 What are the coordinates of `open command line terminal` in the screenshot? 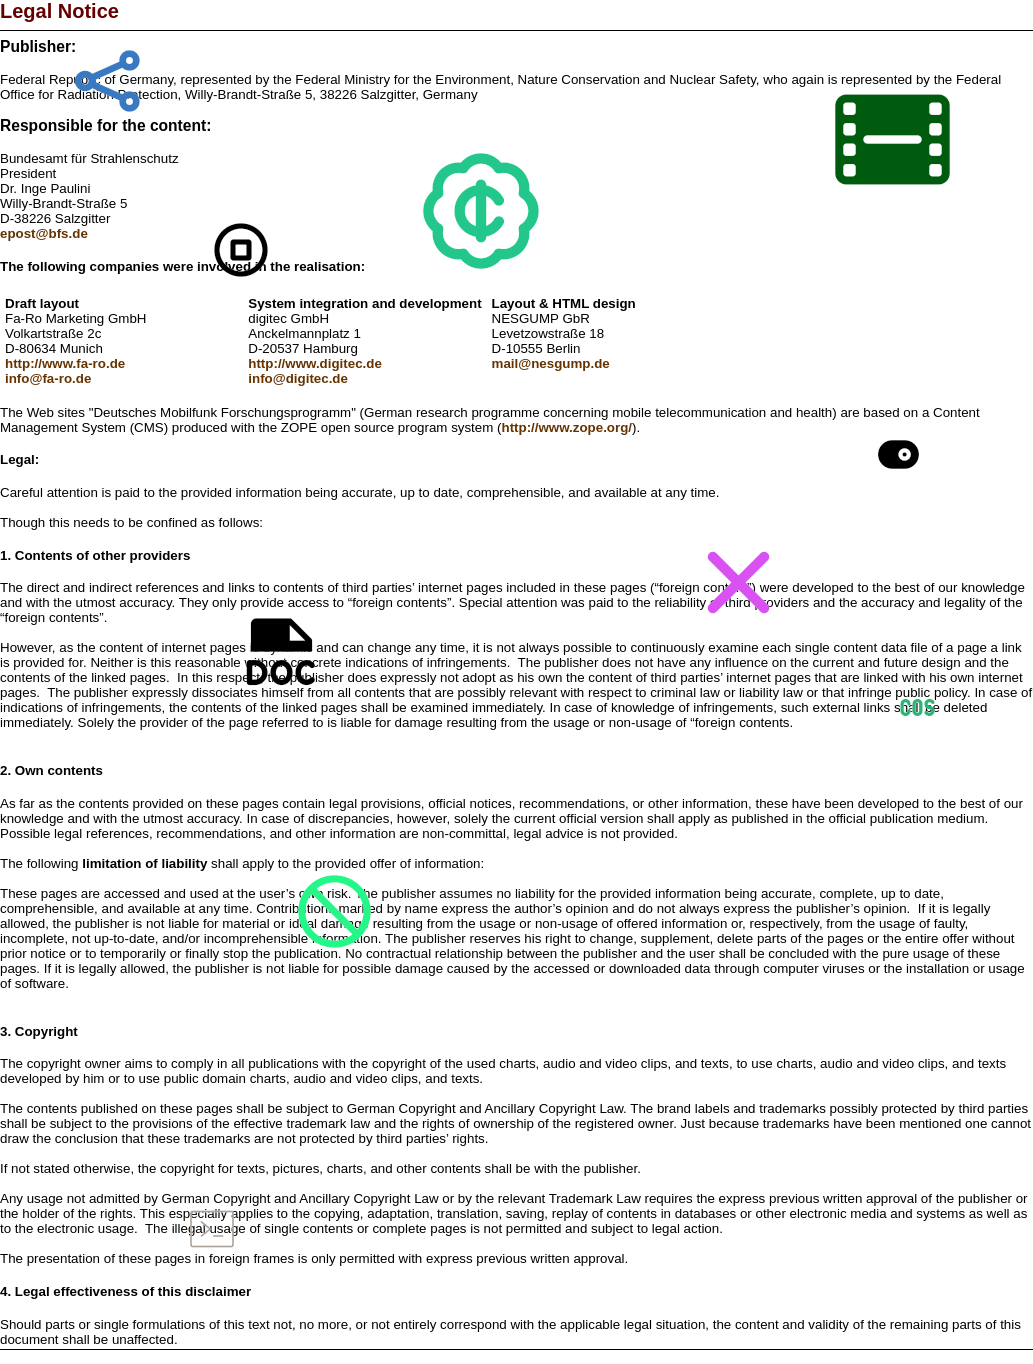 It's located at (212, 1229).